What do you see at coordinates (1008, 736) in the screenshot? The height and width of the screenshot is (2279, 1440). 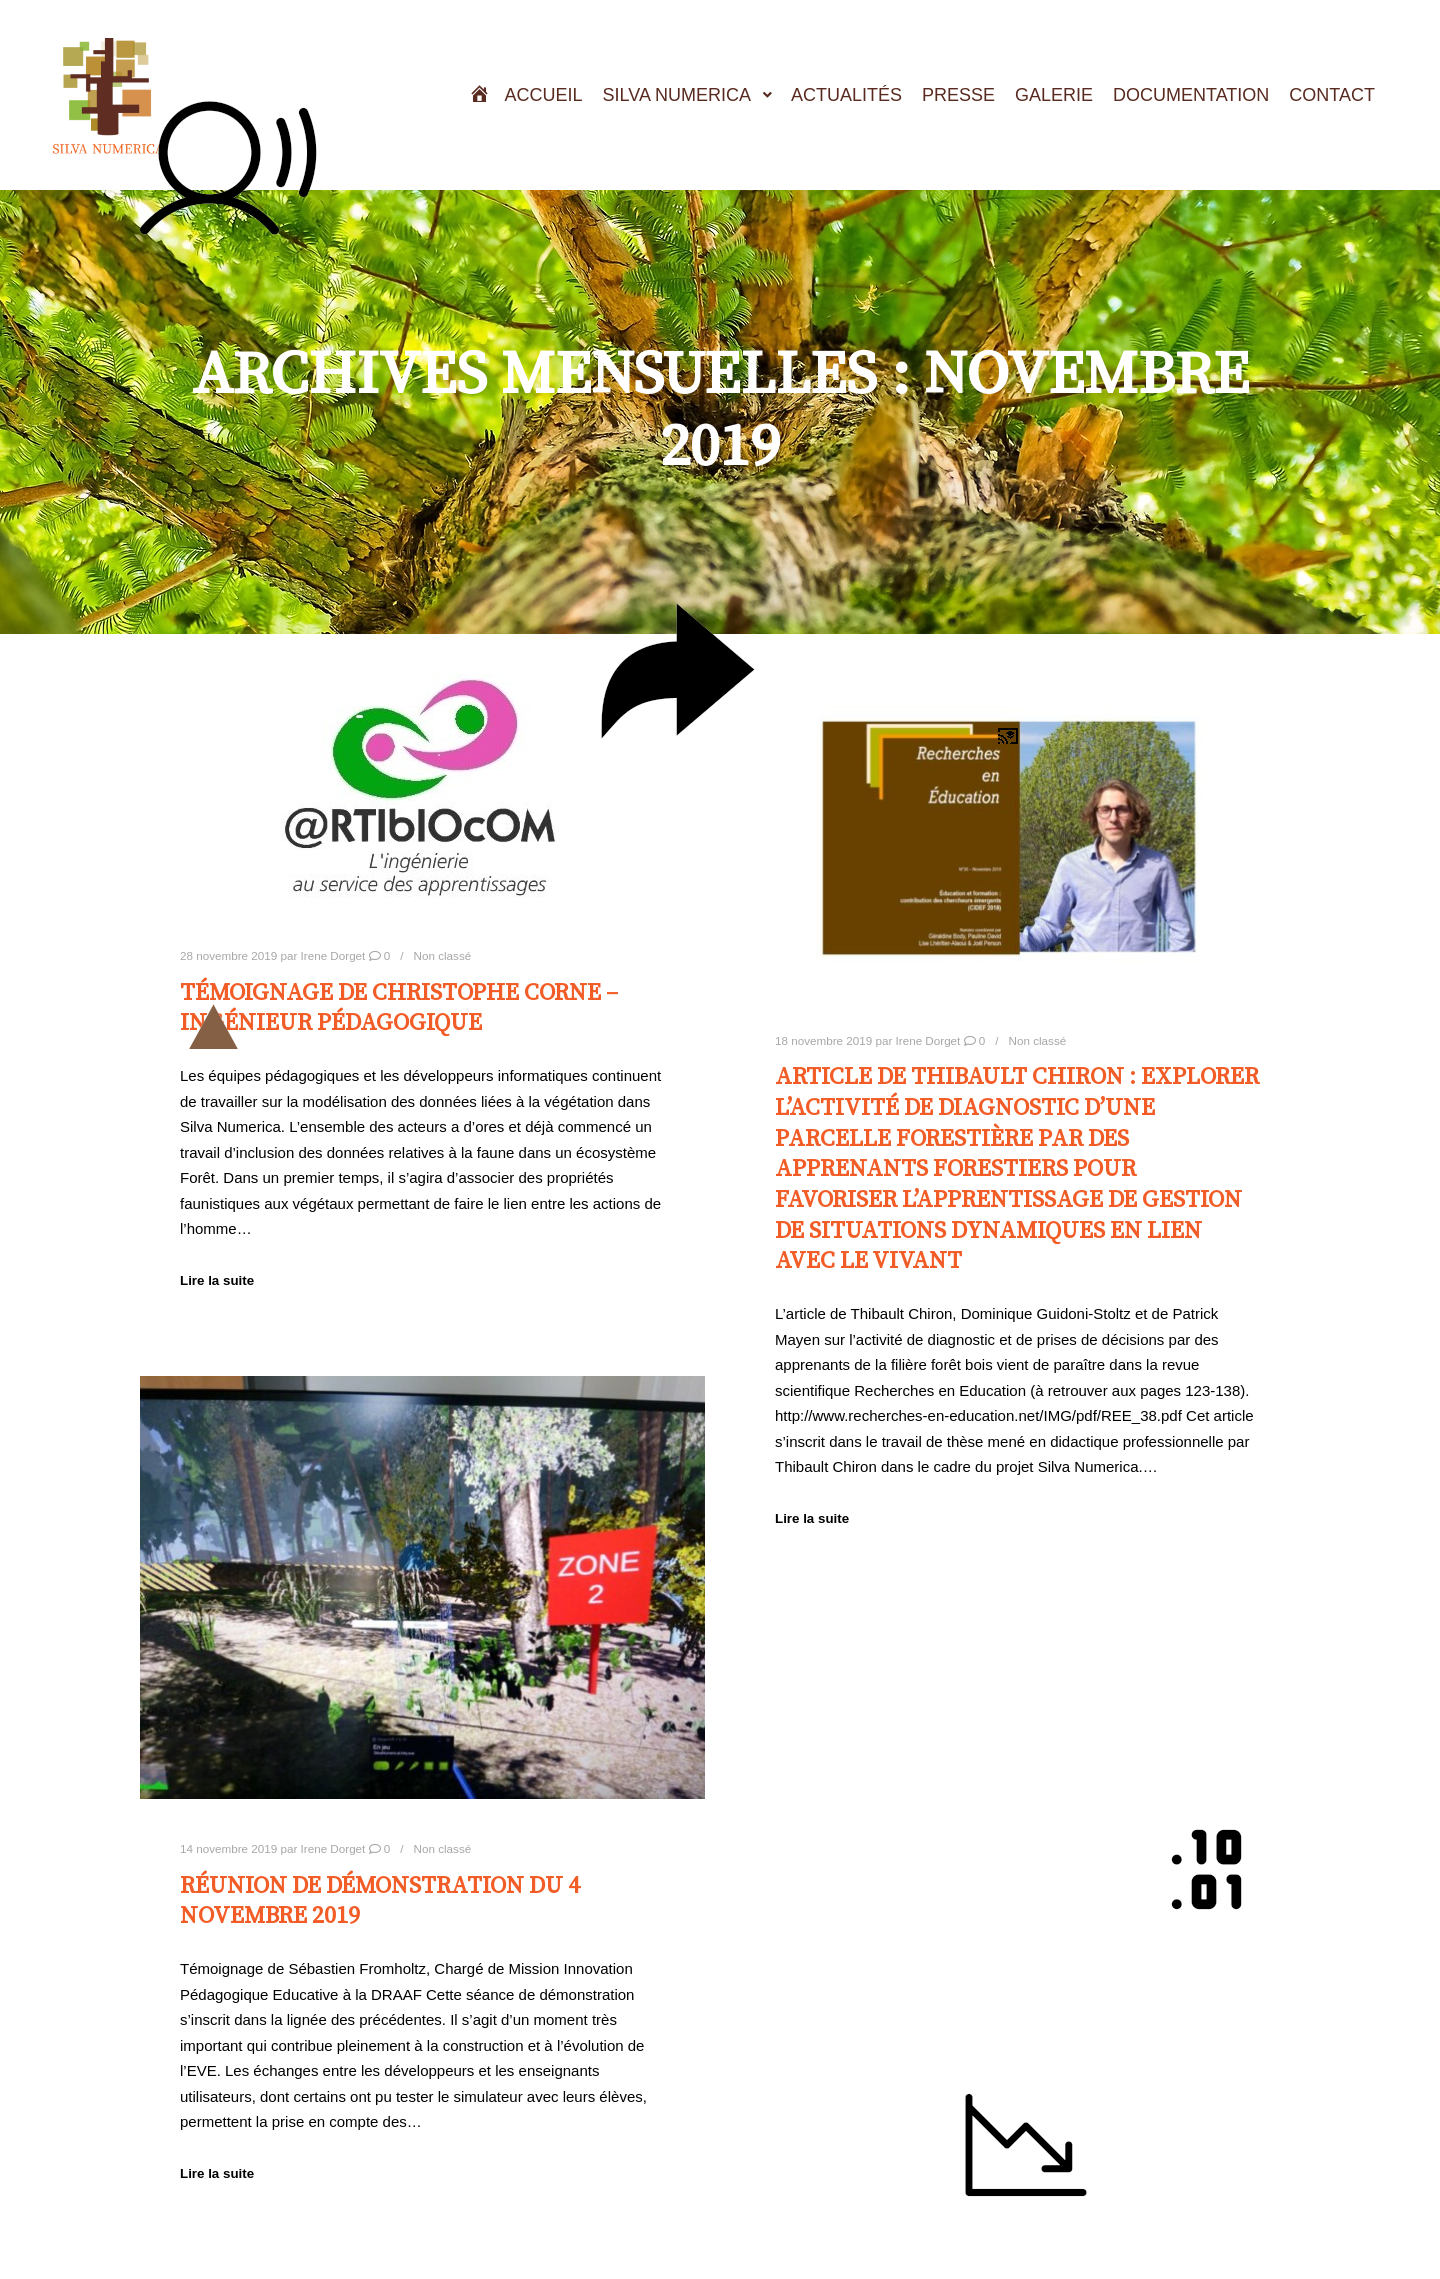 I see `cast or share educational content to a display` at bounding box center [1008, 736].